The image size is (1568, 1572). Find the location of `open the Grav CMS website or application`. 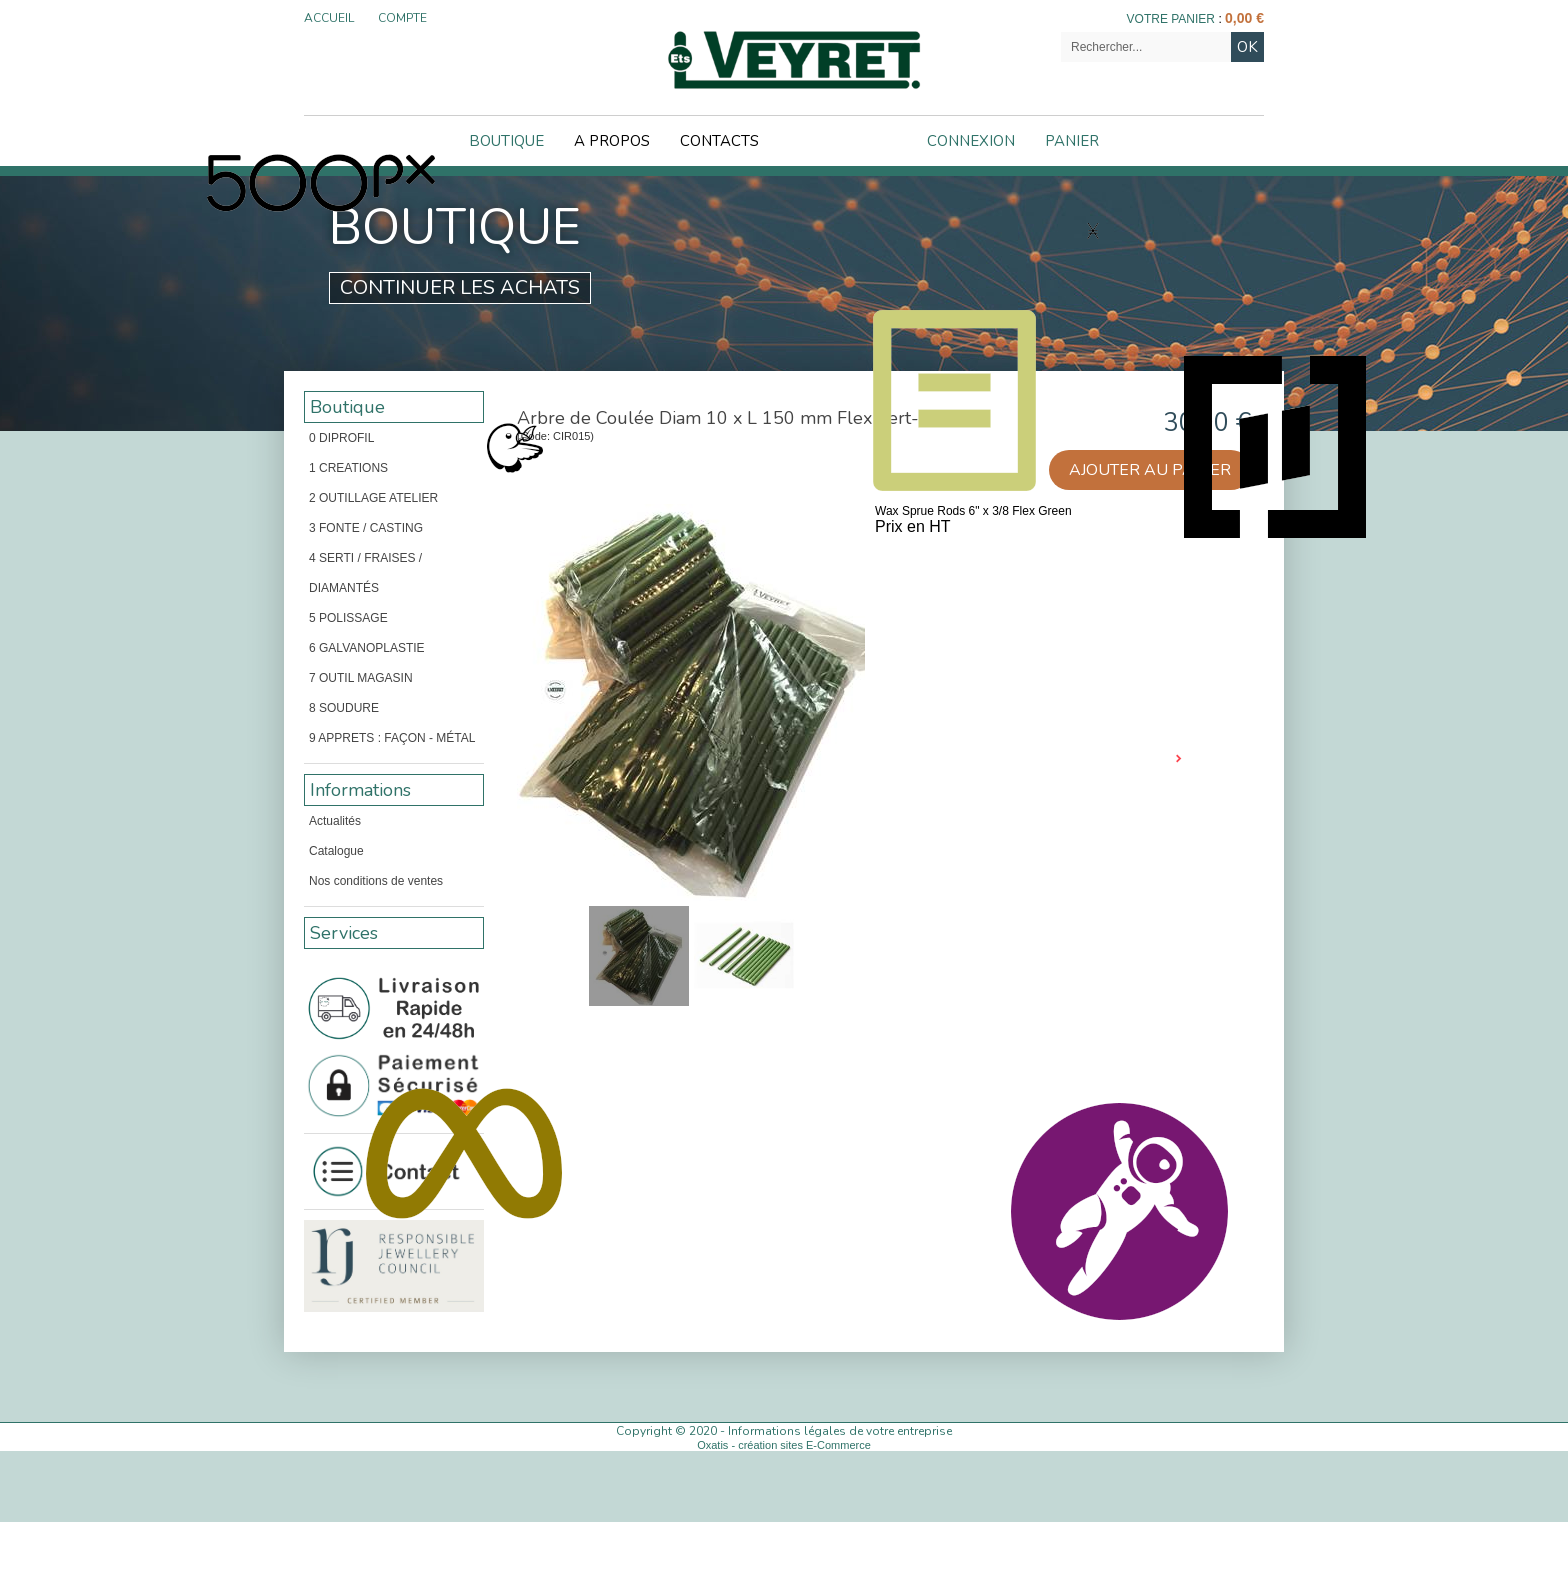

open the Grav CMS website or application is located at coordinates (1119, 1211).